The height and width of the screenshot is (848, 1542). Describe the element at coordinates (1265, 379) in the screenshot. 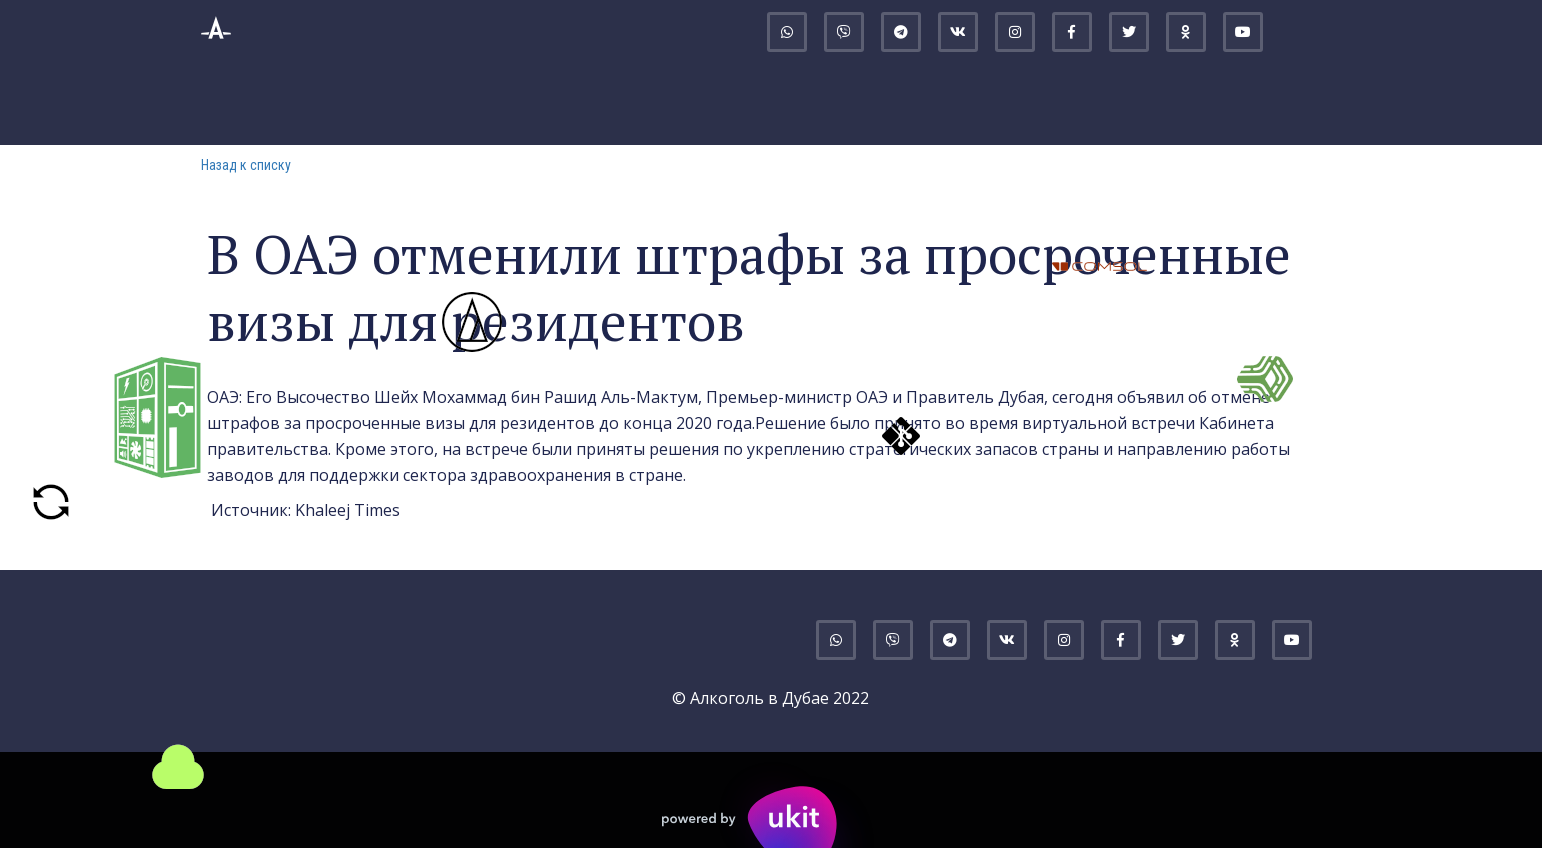

I see `pm2 process manager logo` at that location.